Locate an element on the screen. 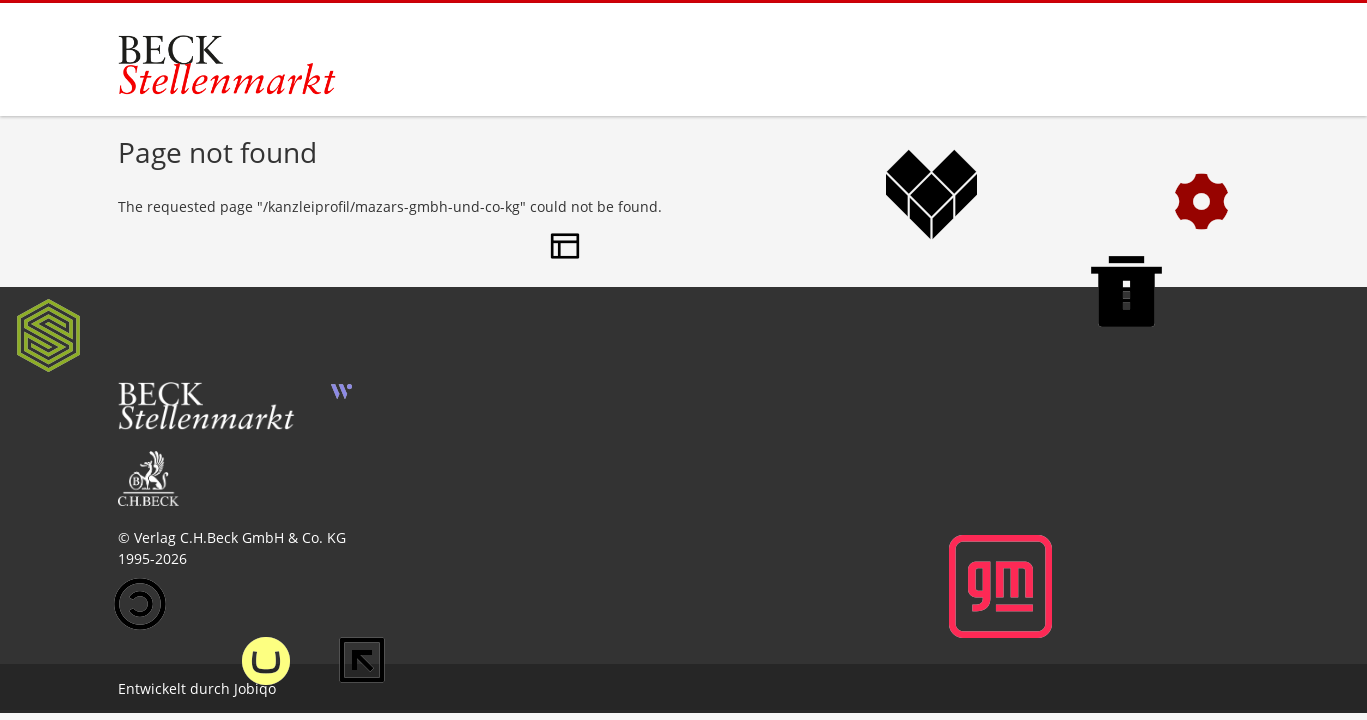 The image size is (1367, 720). switch to sidebar layout view is located at coordinates (565, 246).